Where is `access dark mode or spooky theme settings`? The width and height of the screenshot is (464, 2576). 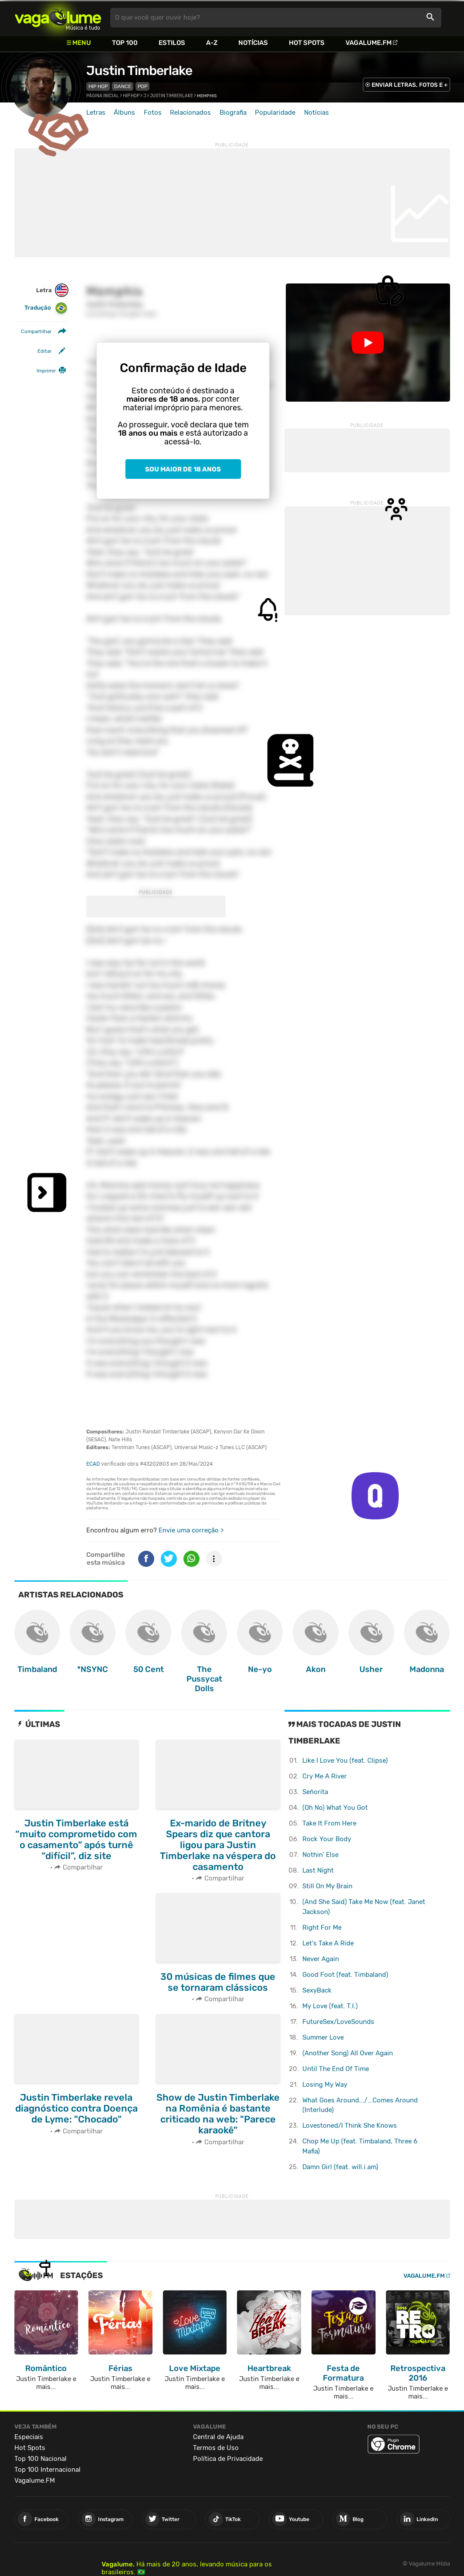 access dark mode or spooky theme settings is located at coordinates (290, 760).